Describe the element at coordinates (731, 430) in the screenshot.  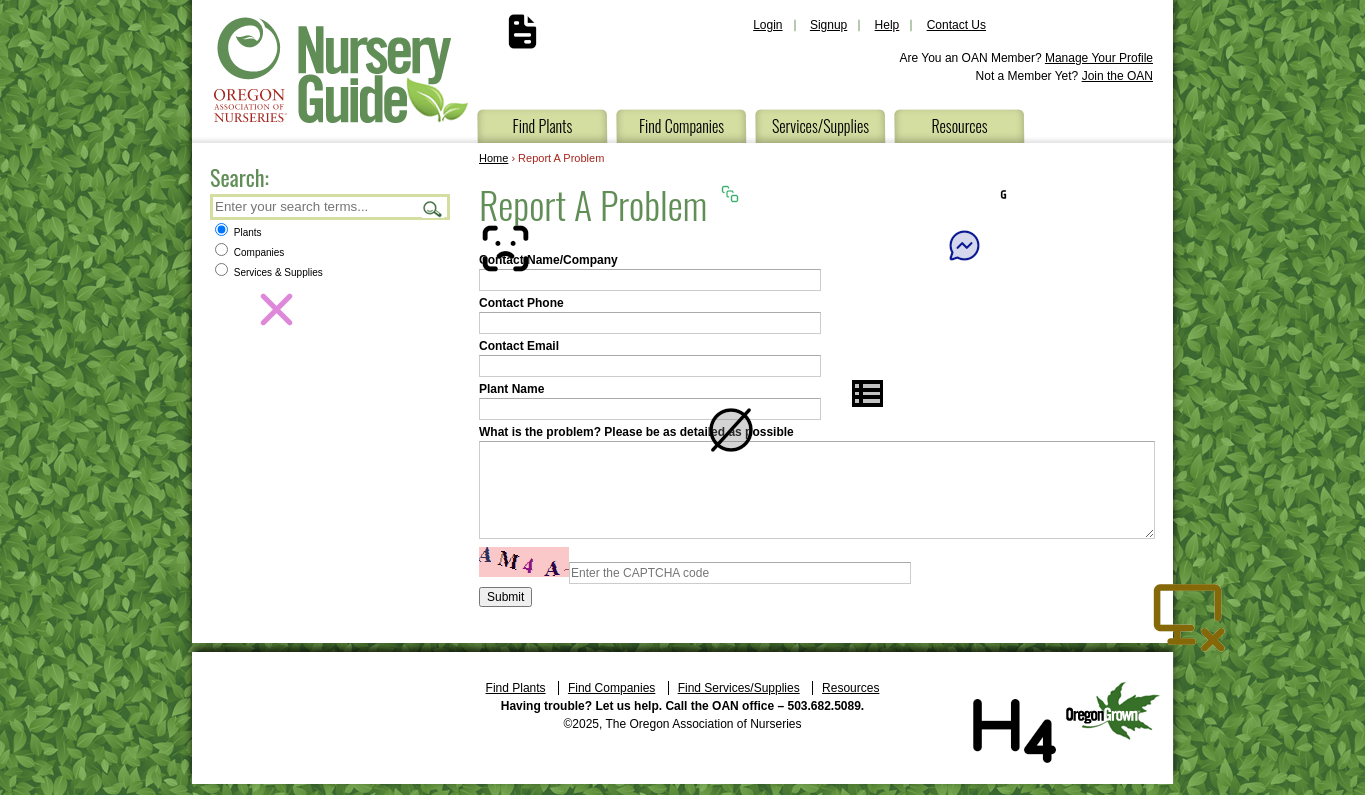
I see `indicates an empty or null state` at that location.